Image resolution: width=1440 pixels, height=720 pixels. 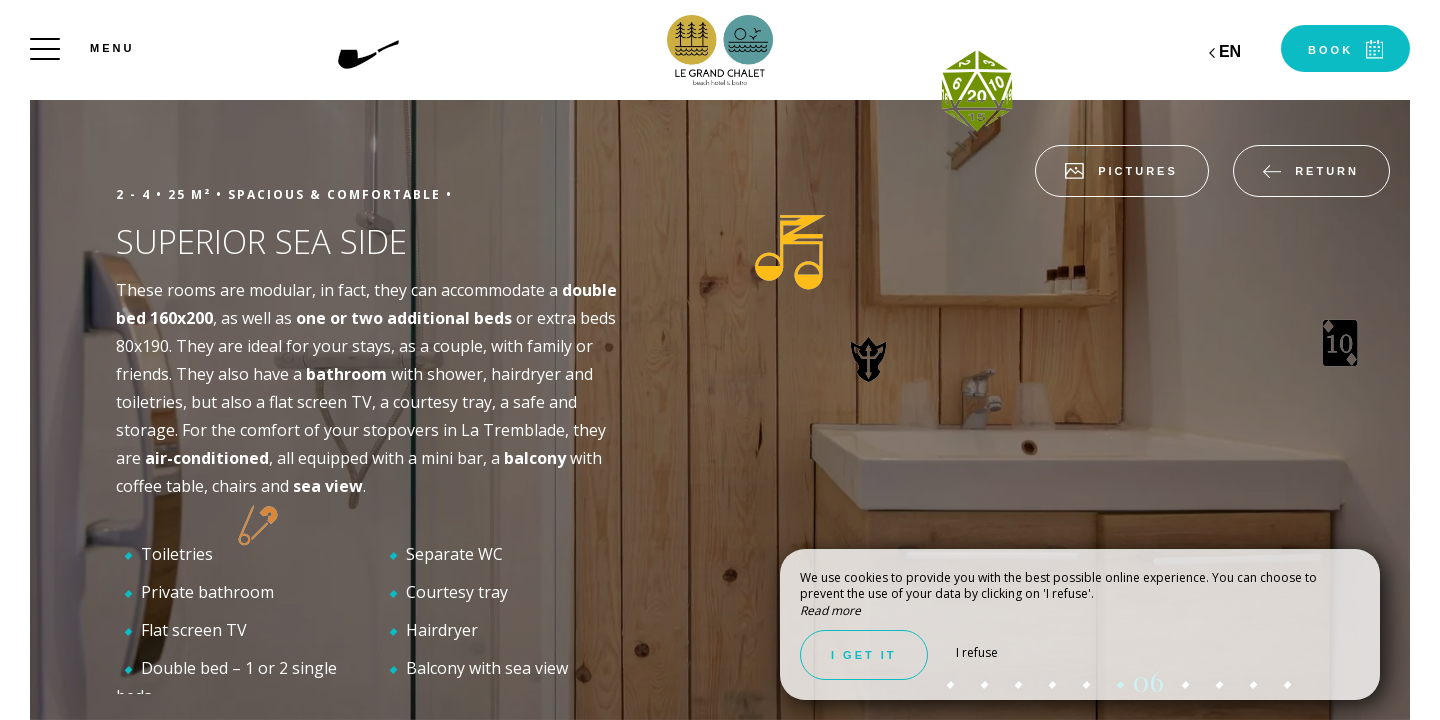 What do you see at coordinates (868, 359) in the screenshot?
I see `select trident shield weapon or defense item` at bounding box center [868, 359].